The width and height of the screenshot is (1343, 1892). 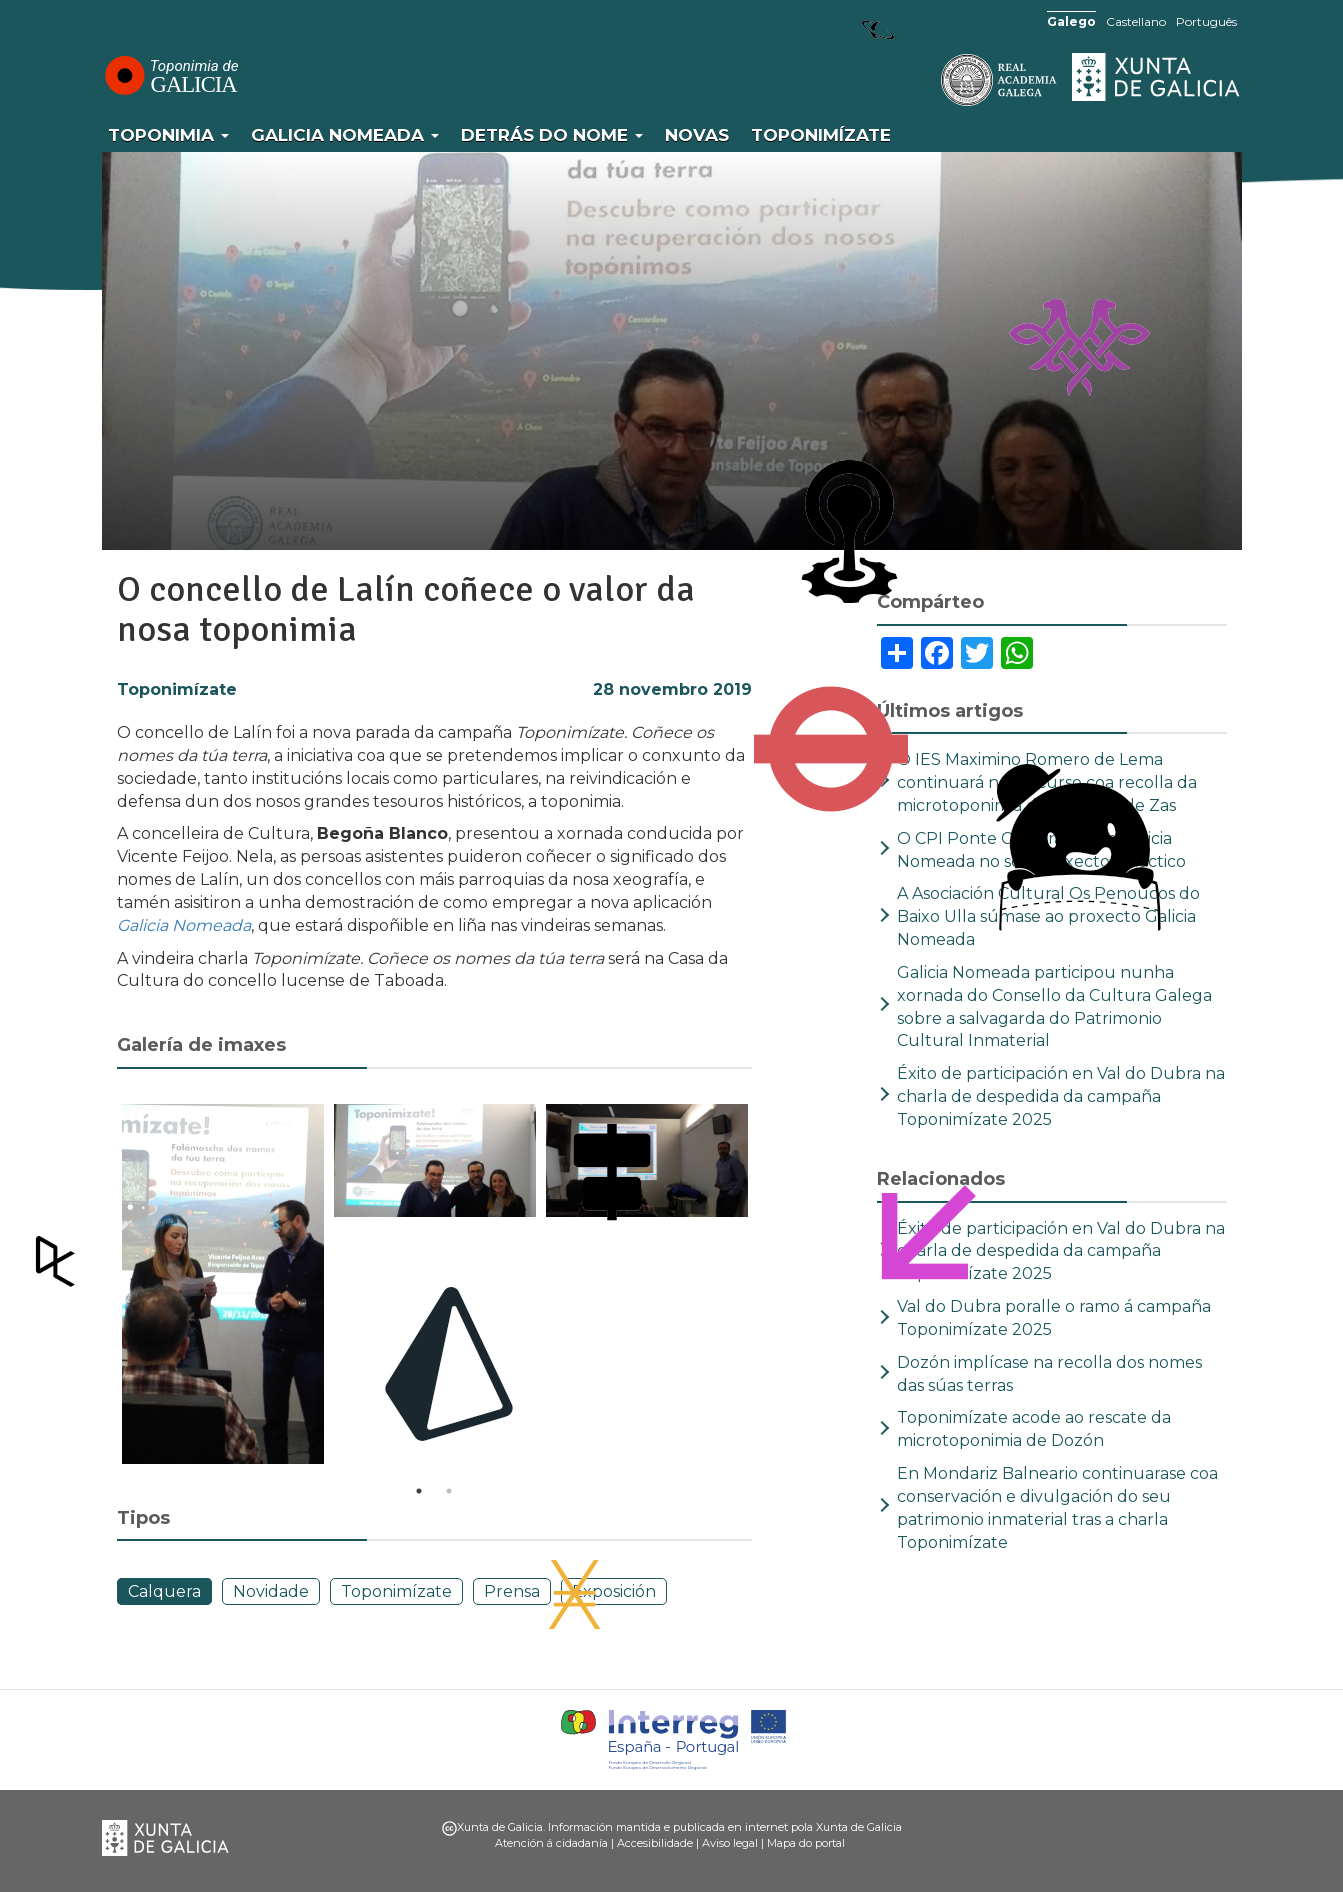 I want to click on align selected items to horizontal center, so click(x=612, y=1172).